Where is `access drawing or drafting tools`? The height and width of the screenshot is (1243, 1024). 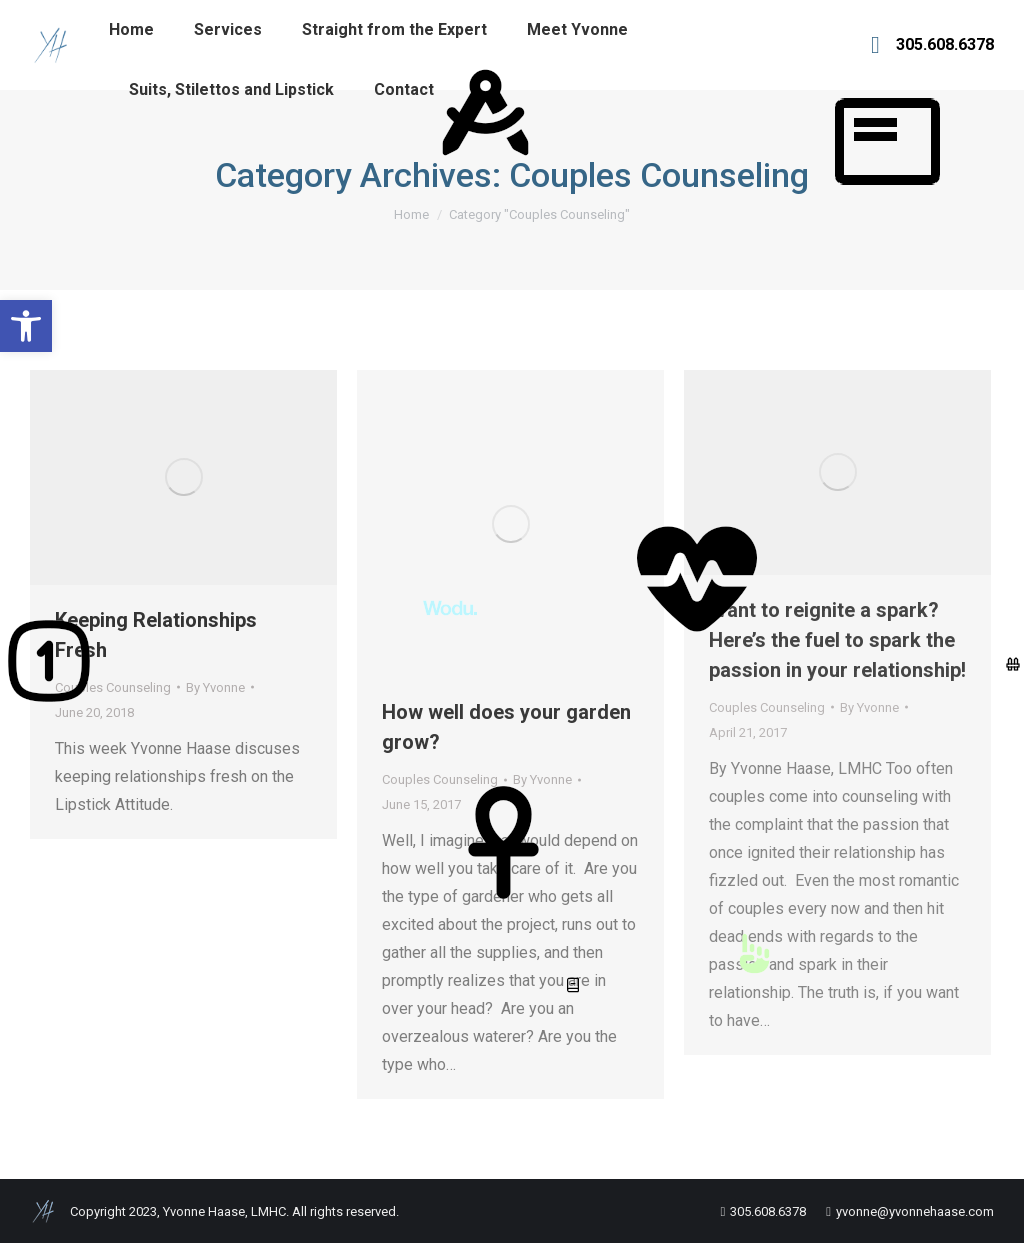
access drawing or drafting tools is located at coordinates (485, 112).